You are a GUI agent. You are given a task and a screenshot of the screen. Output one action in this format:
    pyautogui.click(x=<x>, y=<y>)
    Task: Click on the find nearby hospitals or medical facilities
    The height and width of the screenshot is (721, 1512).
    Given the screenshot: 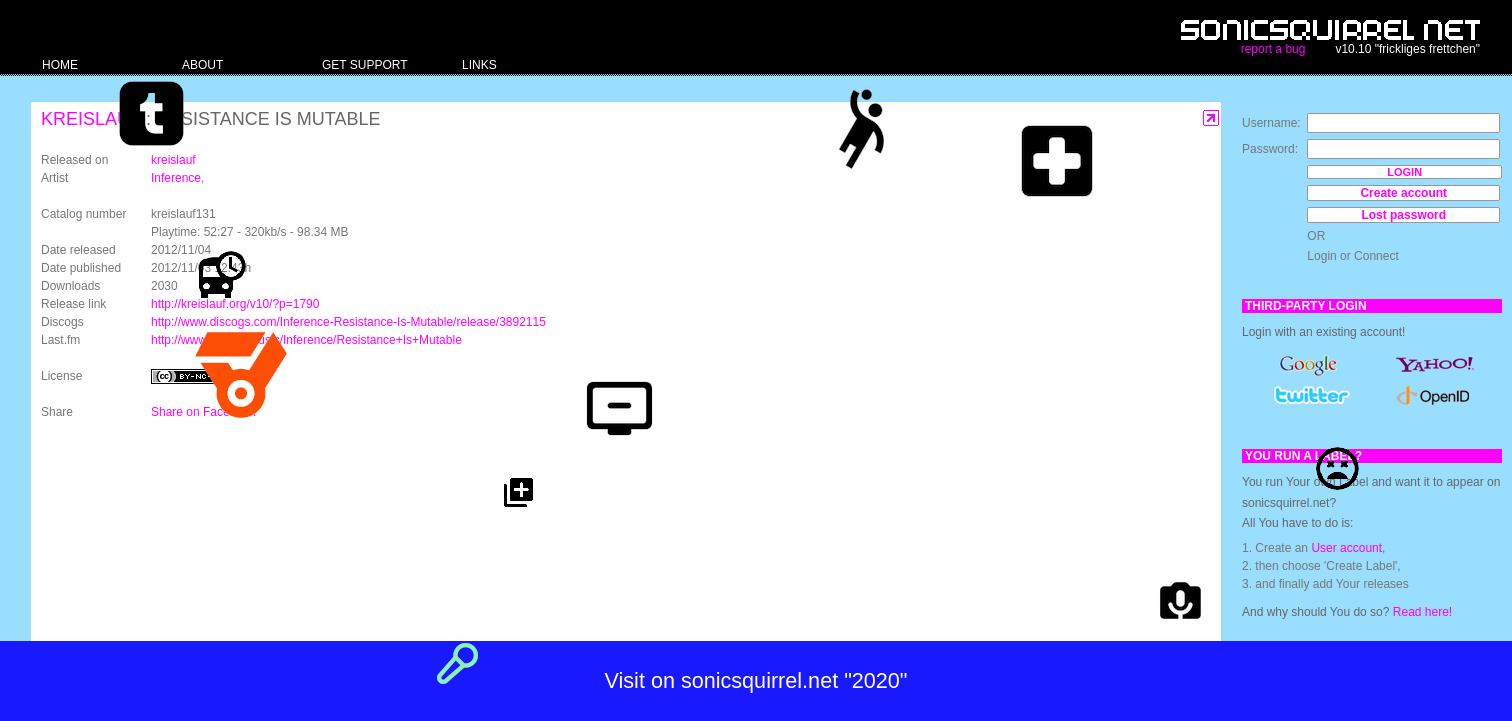 What is the action you would take?
    pyautogui.click(x=1057, y=161)
    